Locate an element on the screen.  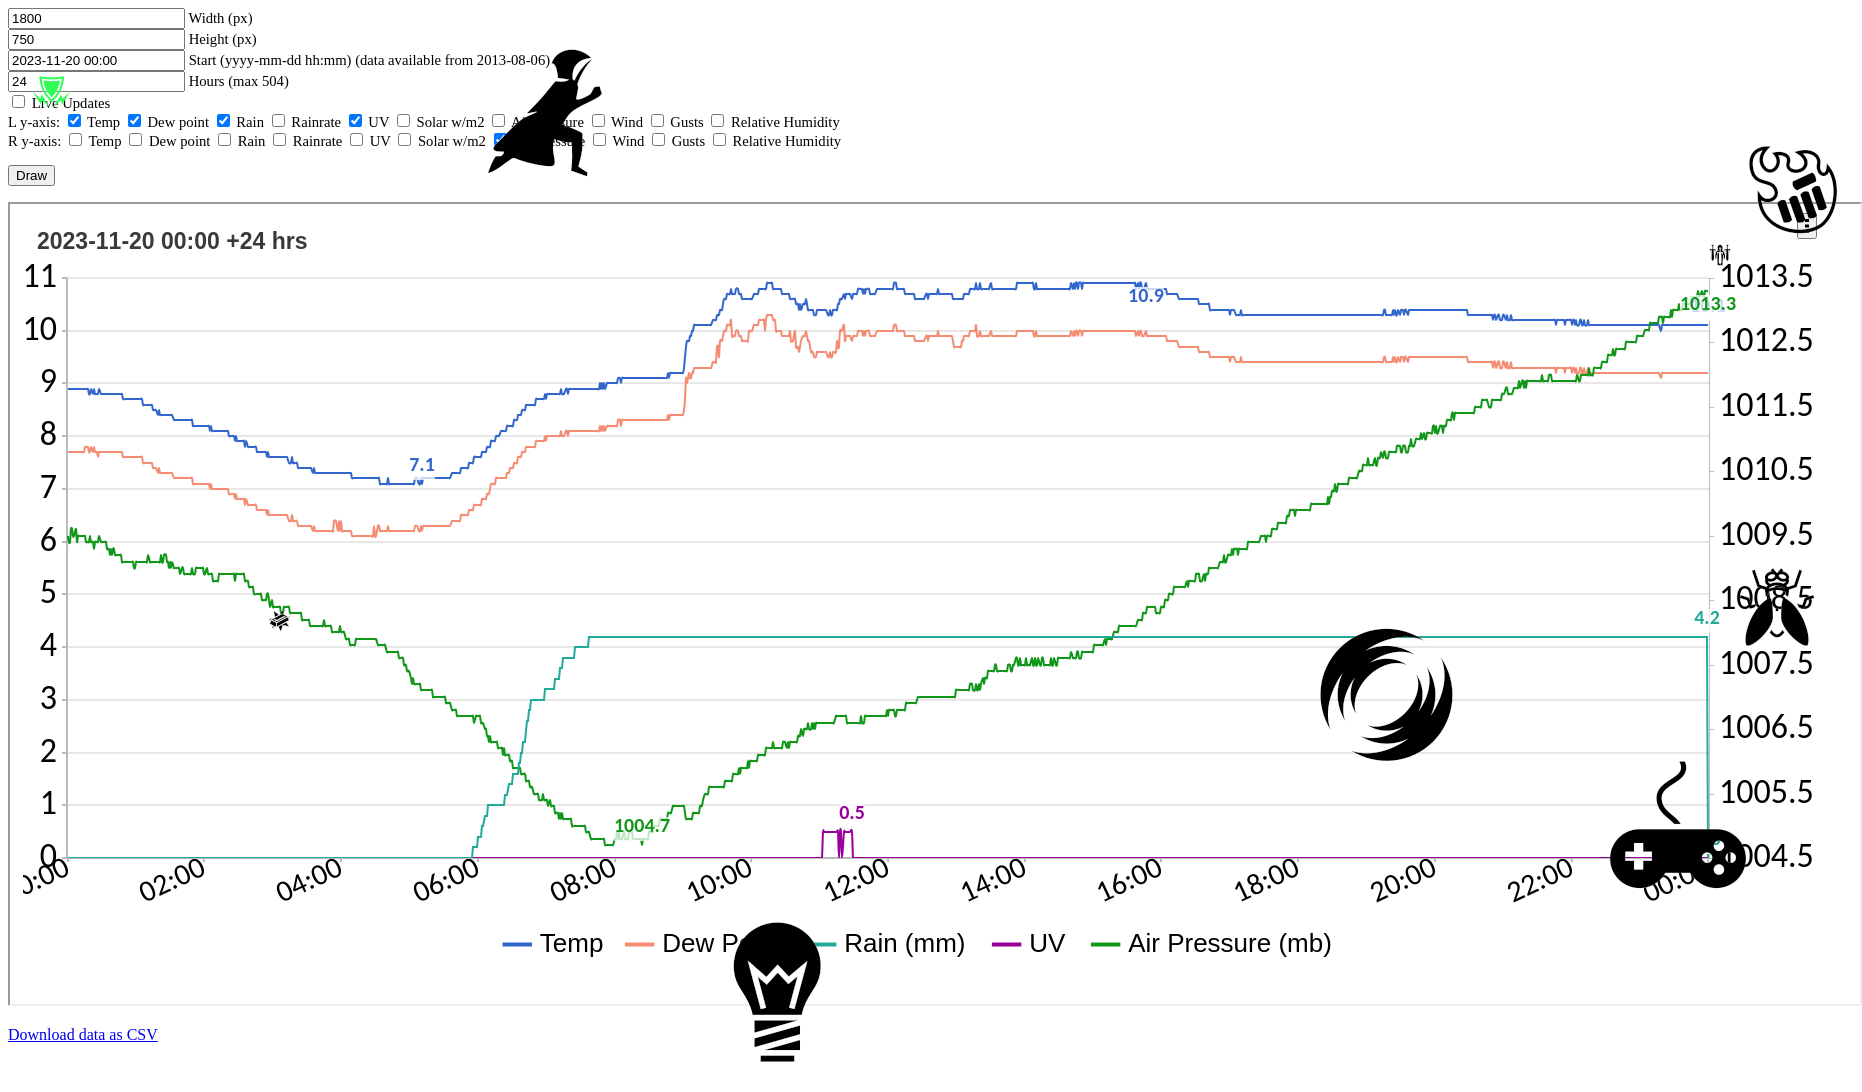
activate power shield or energy protection is located at coordinates (51, 90).